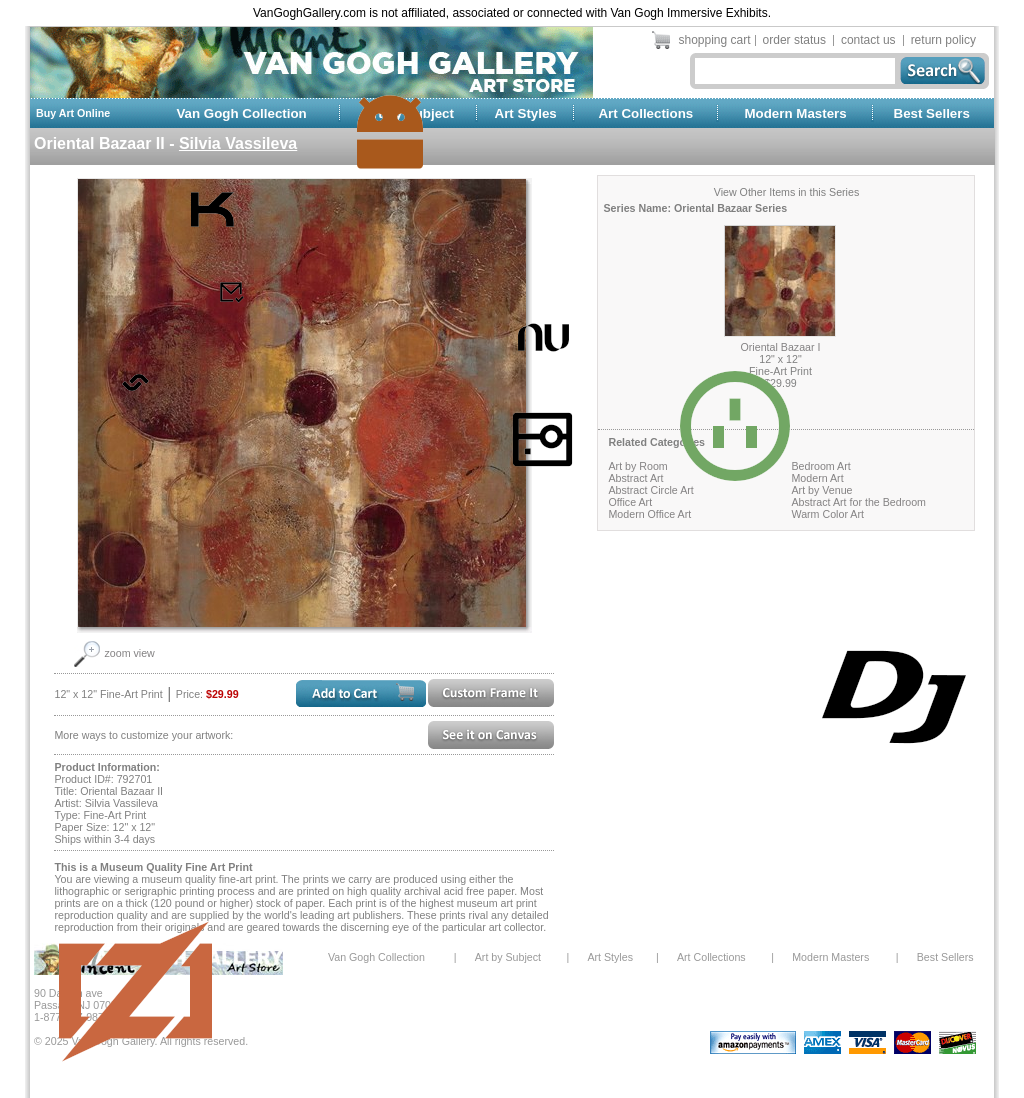  I want to click on semaphore ci logo, so click(135, 382).